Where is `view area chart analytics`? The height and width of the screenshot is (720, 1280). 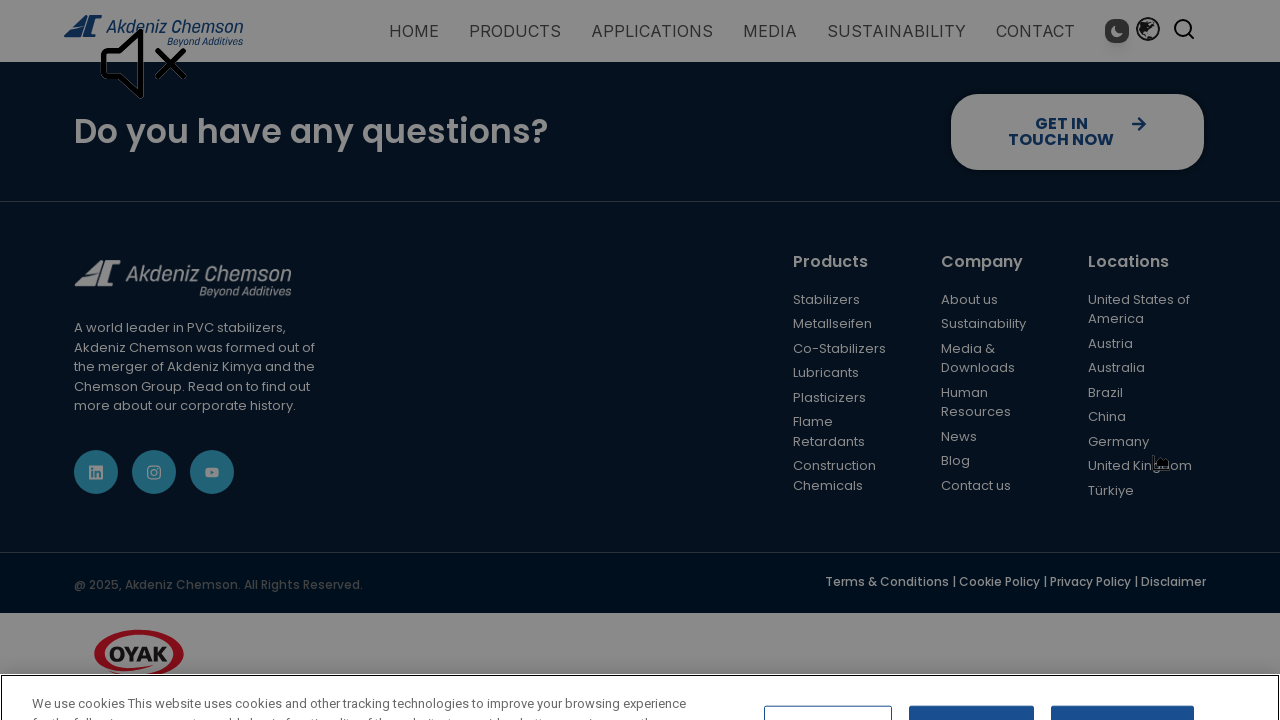
view area chart analytics is located at coordinates (1161, 463).